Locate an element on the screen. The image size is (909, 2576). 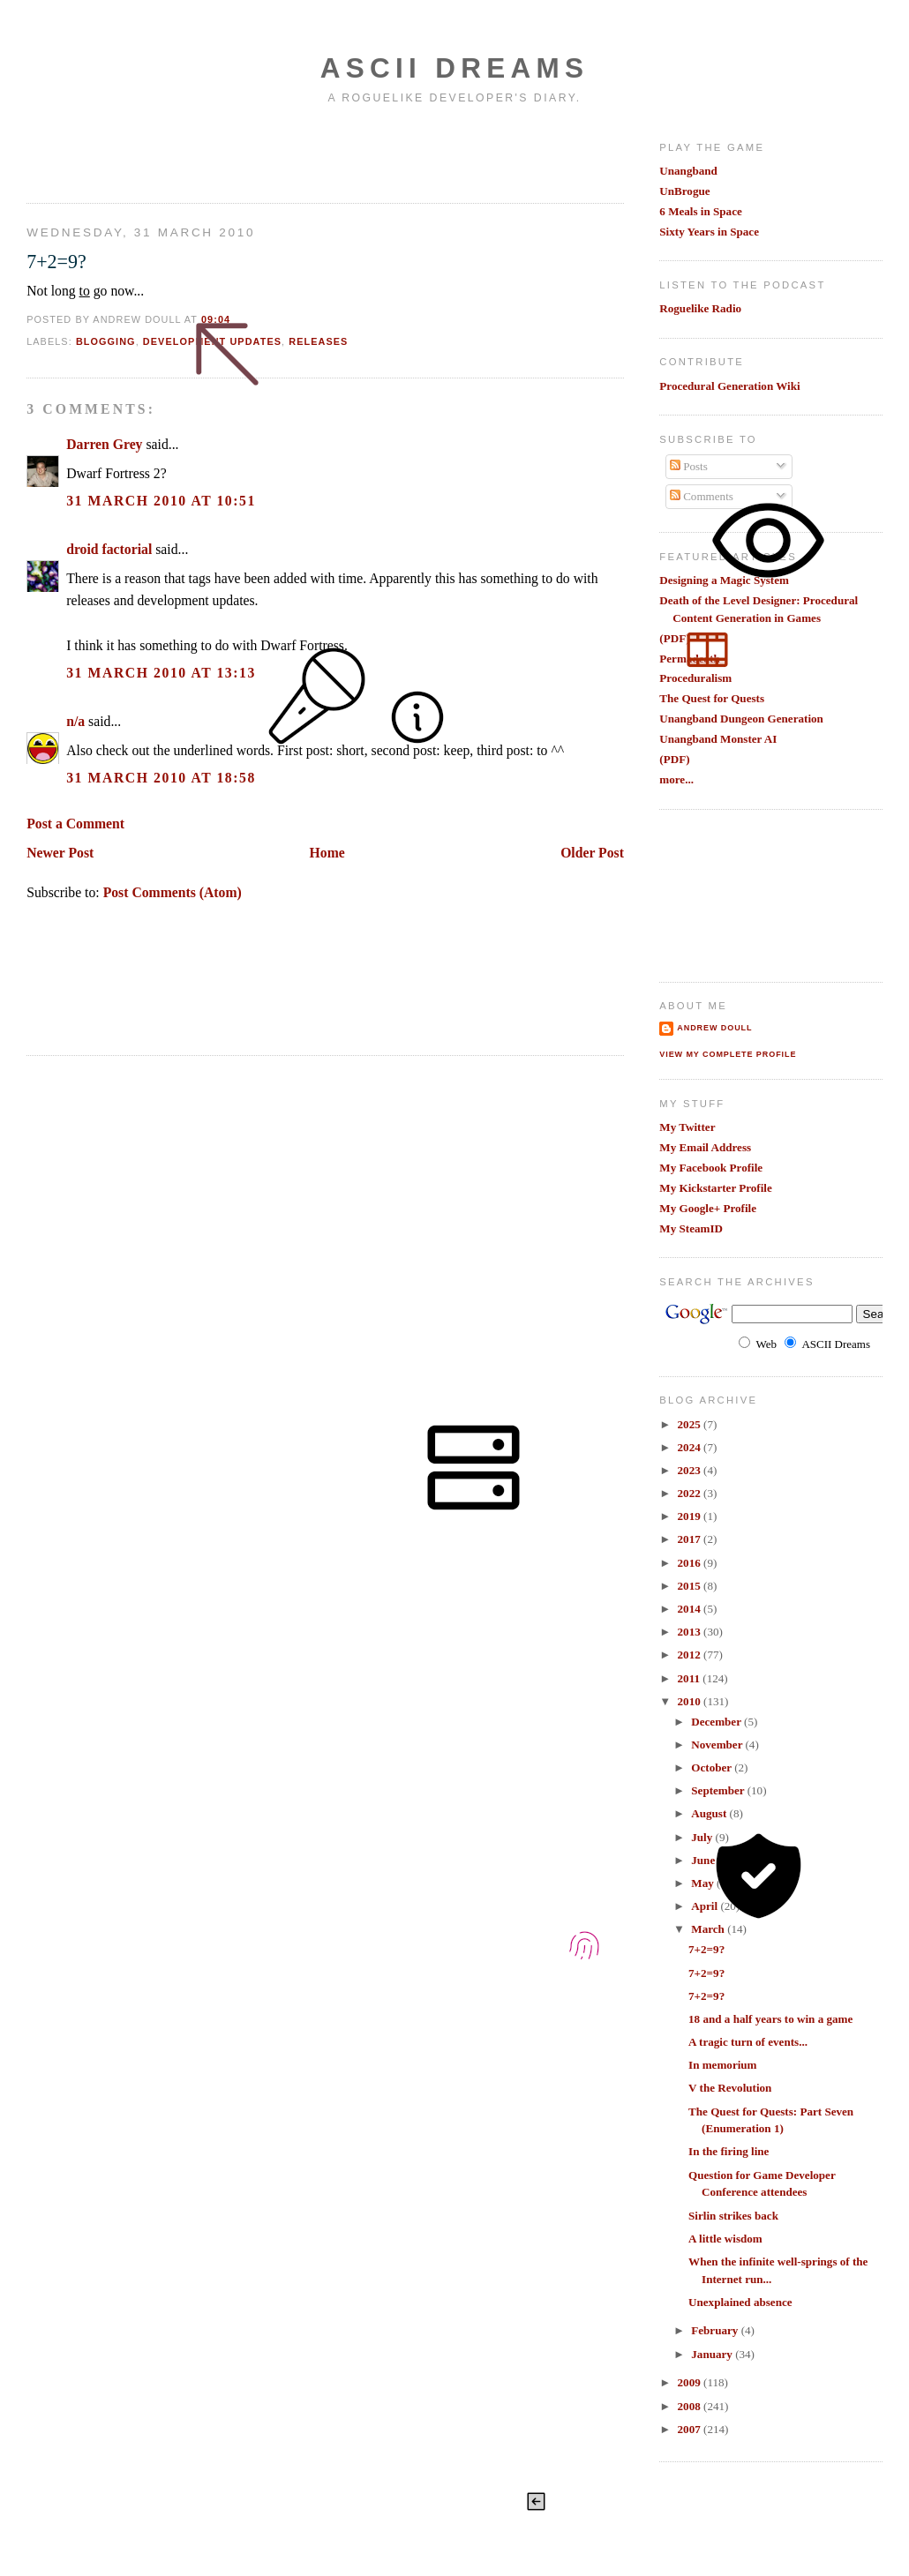
access voice recording or audio input is located at coordinates (315, 698).